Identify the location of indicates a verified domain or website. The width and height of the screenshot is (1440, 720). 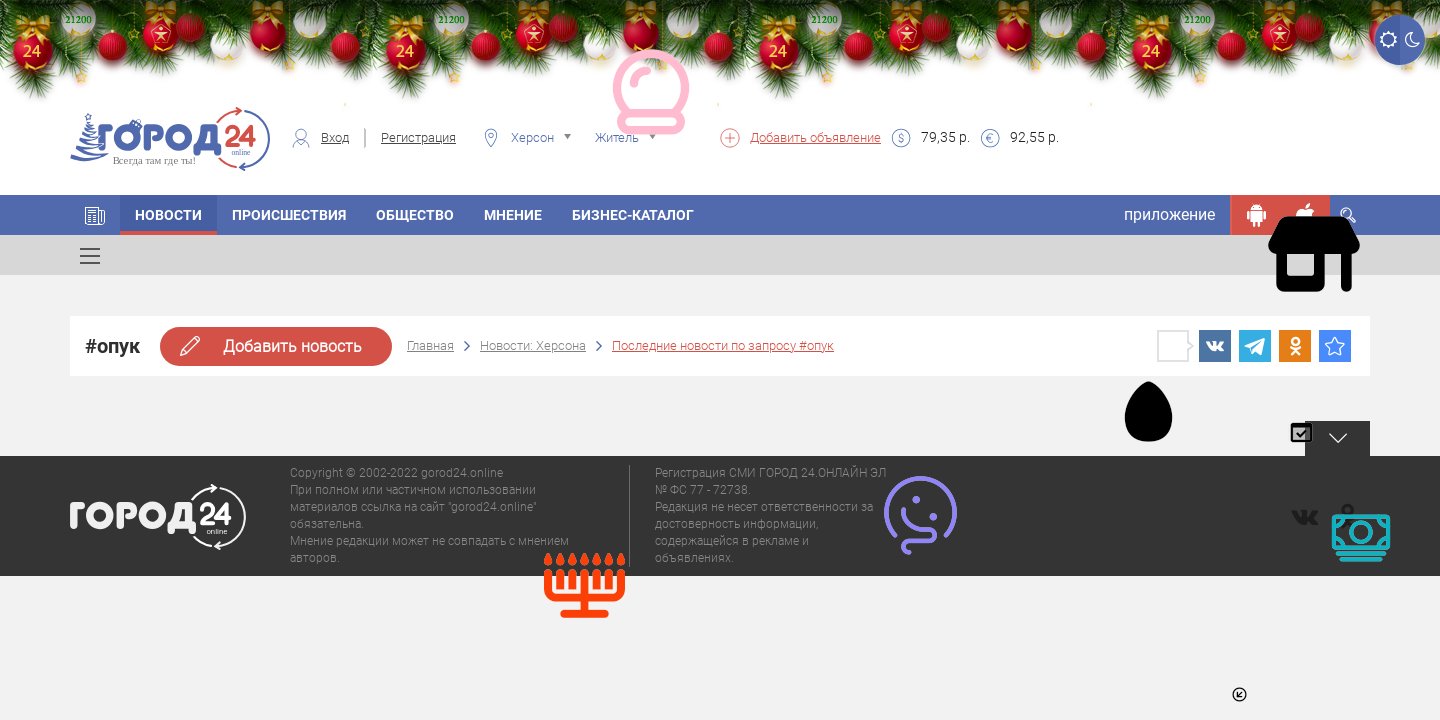
(1301, 432).